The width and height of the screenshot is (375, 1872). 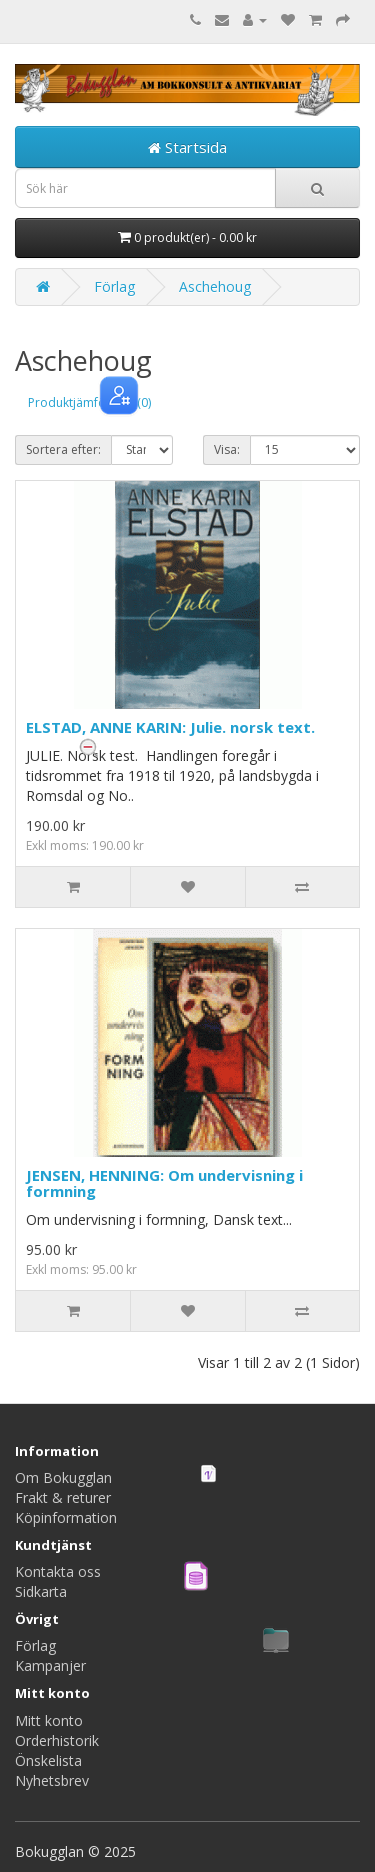 What do you see at coordinates (89, 748) in the screenshot?
I see `zoom out of the current view` at bounding box center [89, 748].